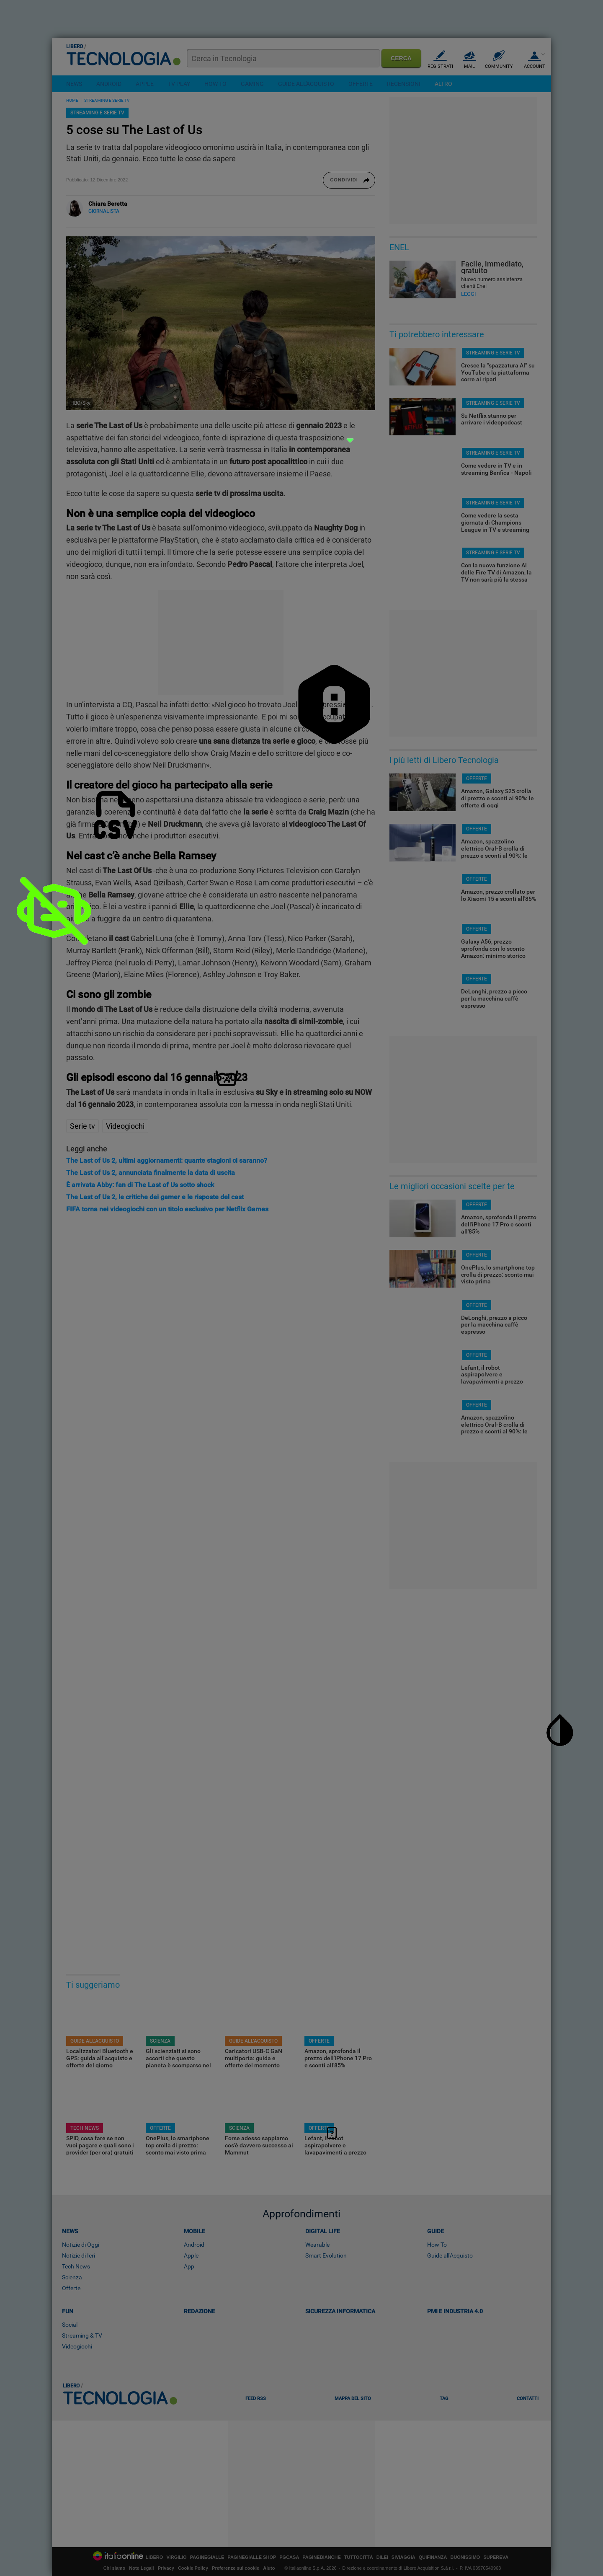 The height and width of the screenshot is (2576, 603). I want to click on unknown or unrecognized device detected, so click(332, 2133).